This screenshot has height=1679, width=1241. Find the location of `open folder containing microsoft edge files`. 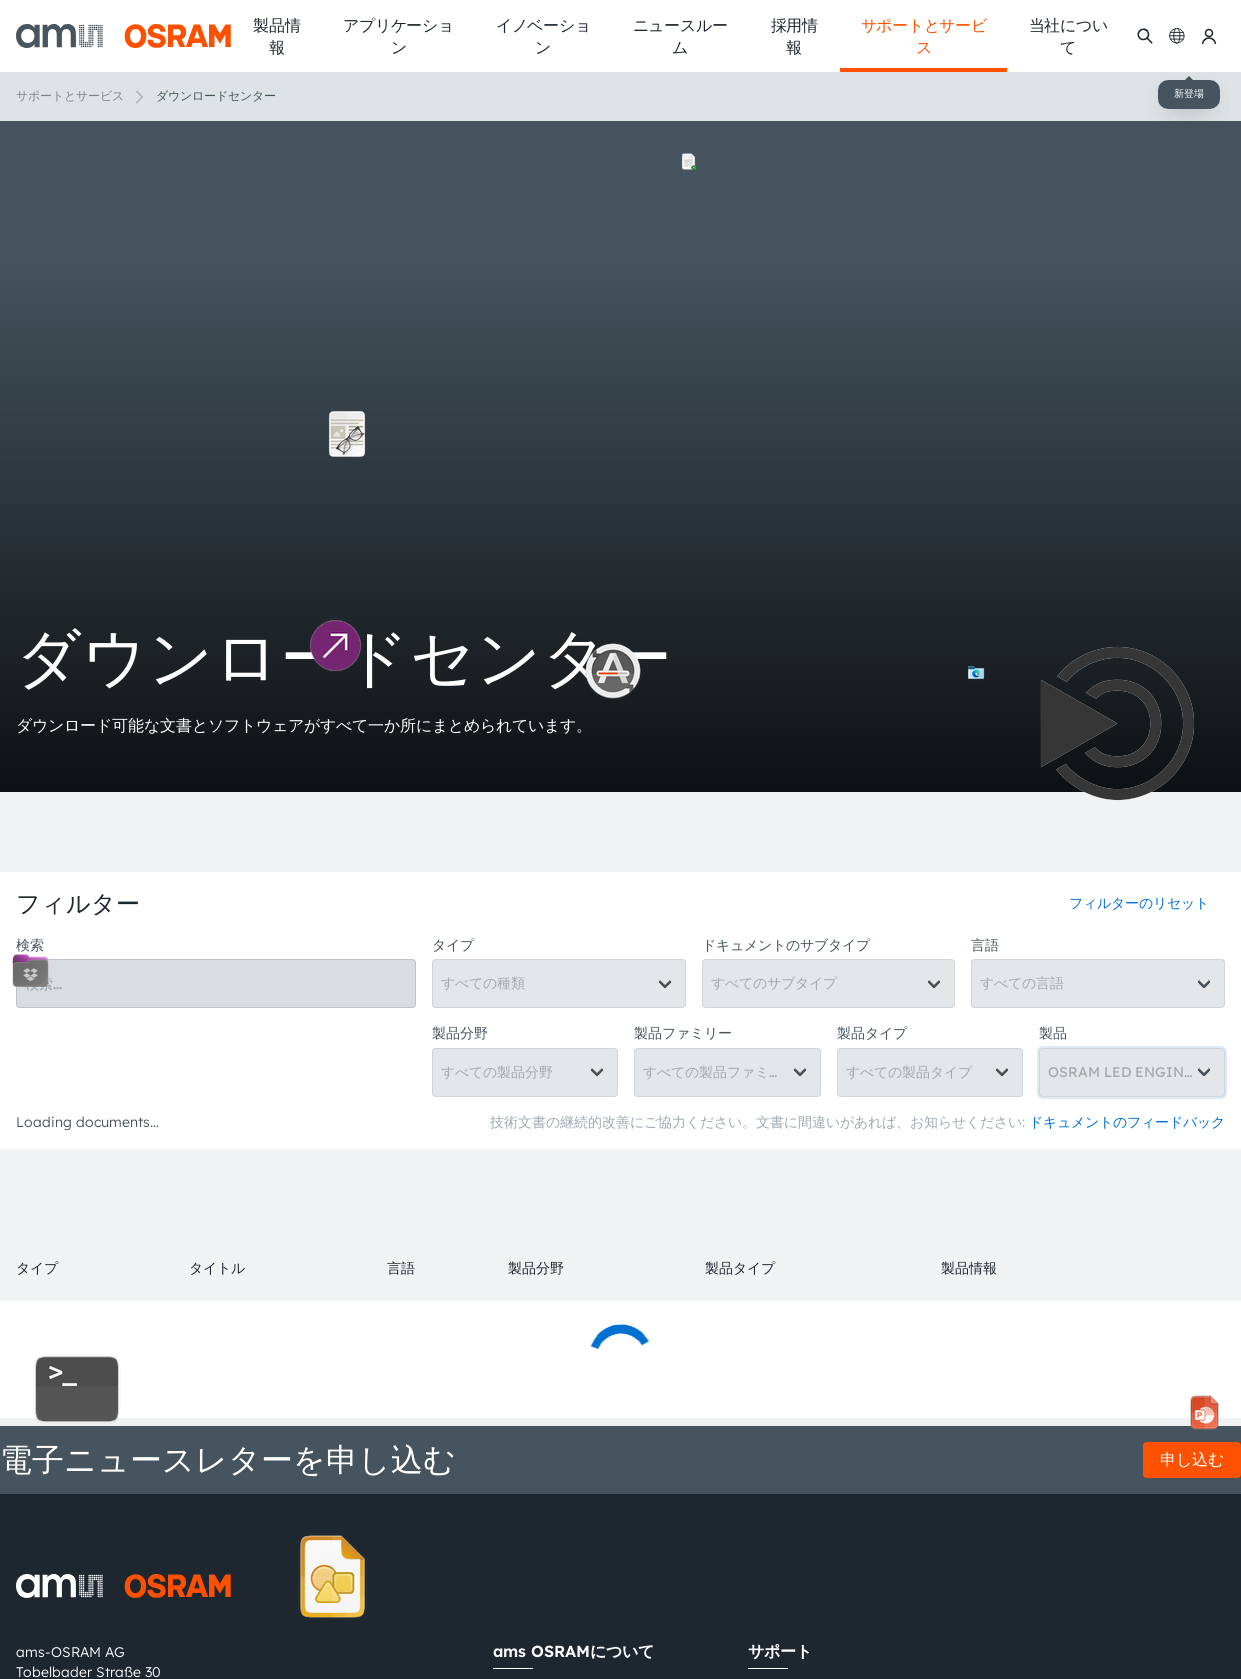

open folder containing microsoft edge files is located at coordinates (976, 673).